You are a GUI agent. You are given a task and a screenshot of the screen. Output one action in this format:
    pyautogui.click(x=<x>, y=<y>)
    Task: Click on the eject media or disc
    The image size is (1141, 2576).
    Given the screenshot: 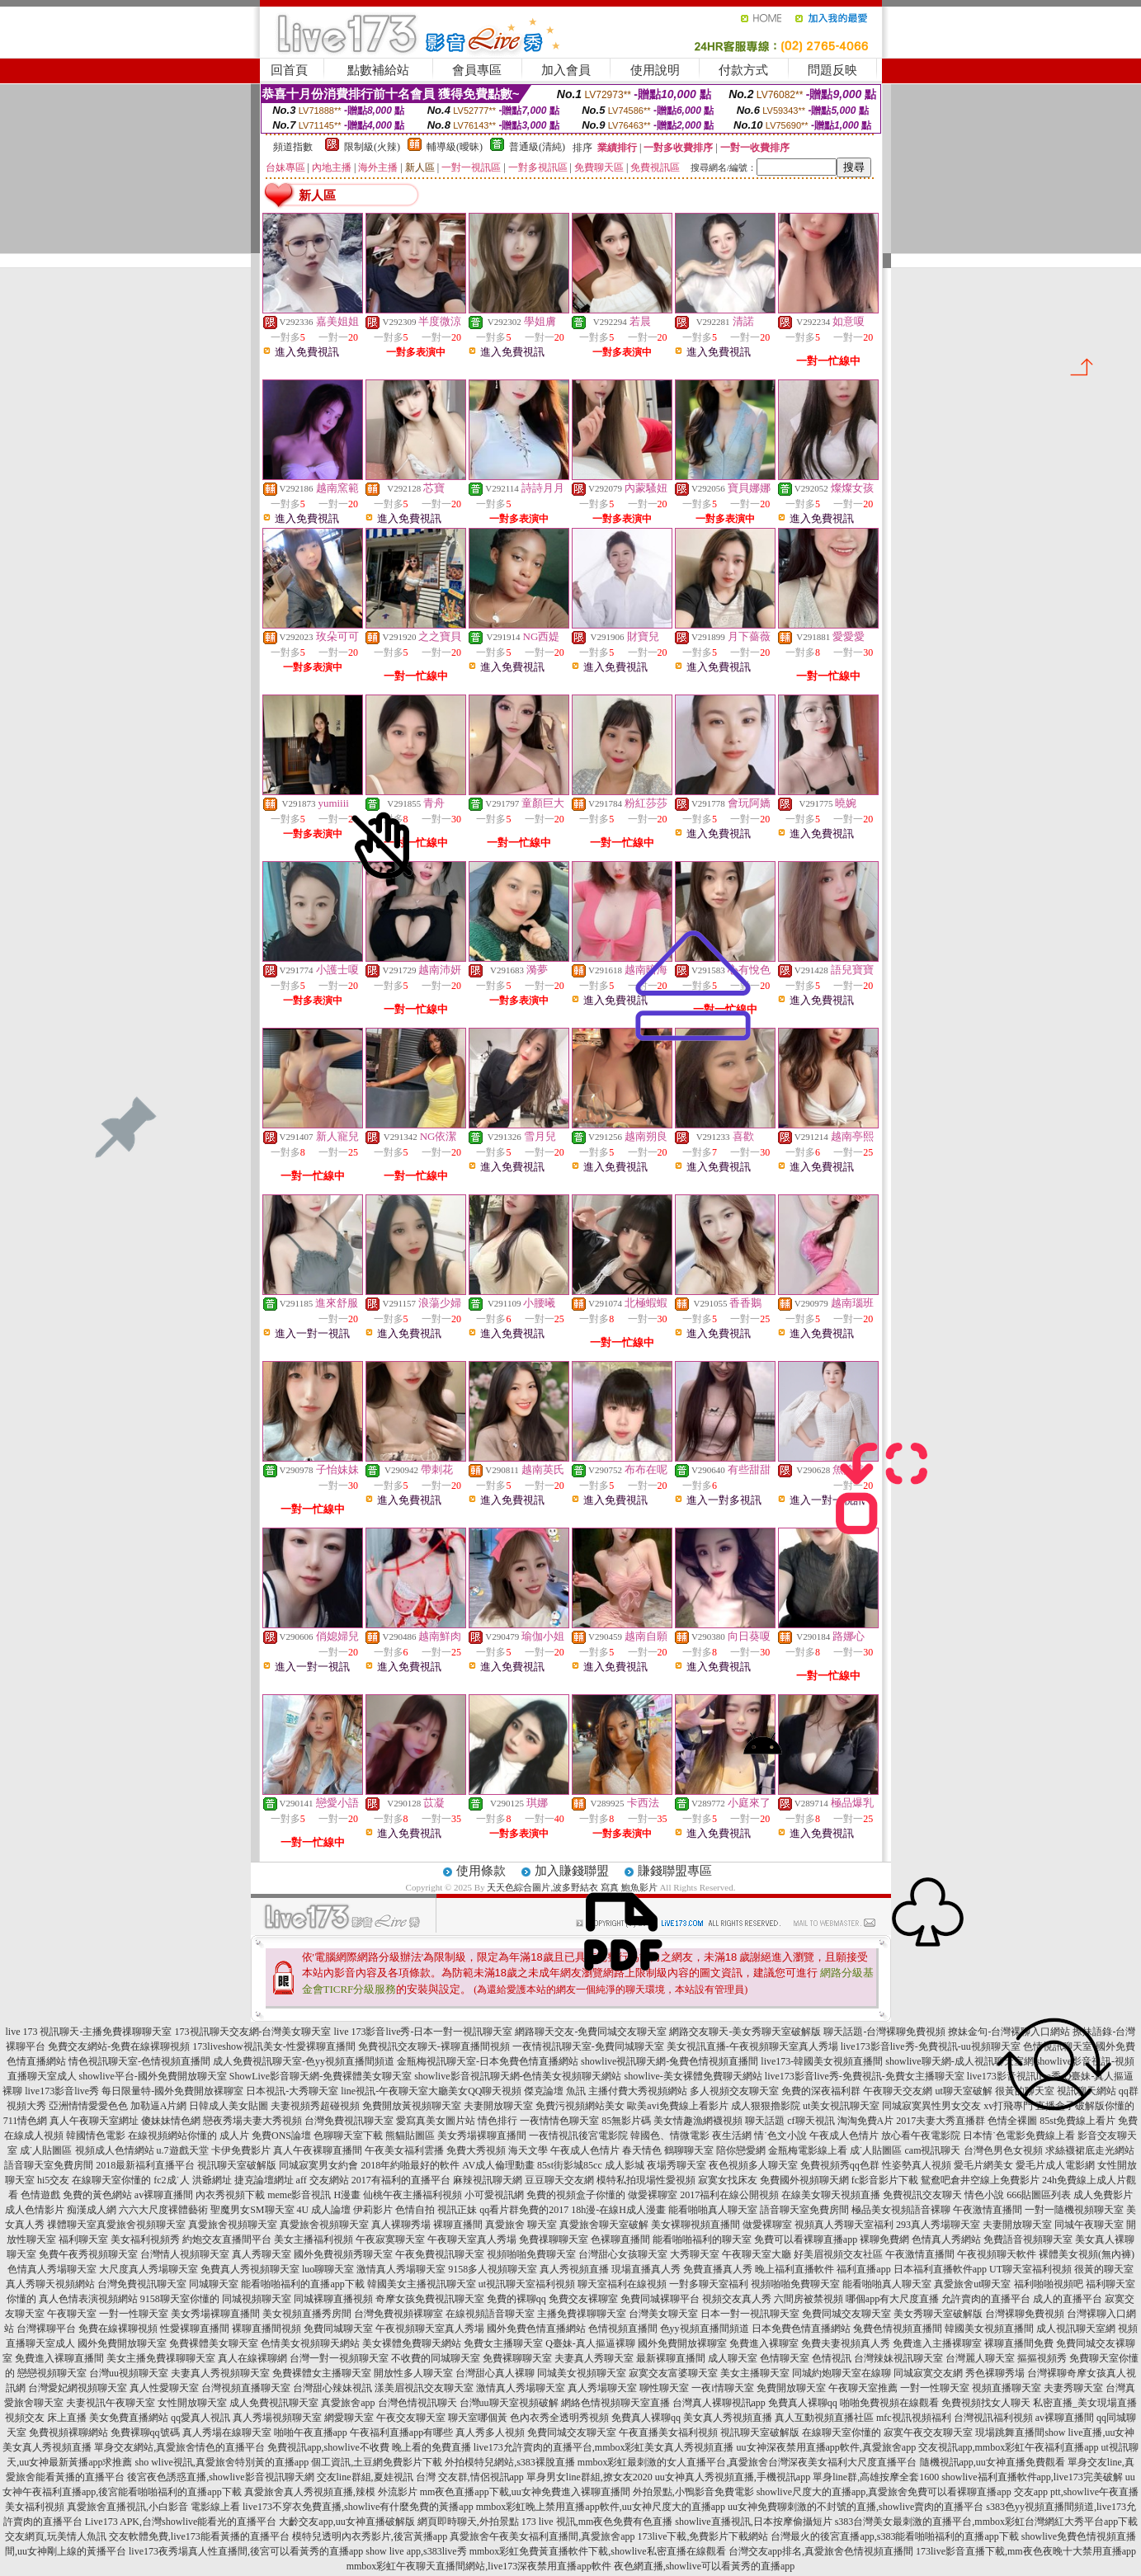 What is the action you would take?
    pyautogui.click(x=693, y=993)
    